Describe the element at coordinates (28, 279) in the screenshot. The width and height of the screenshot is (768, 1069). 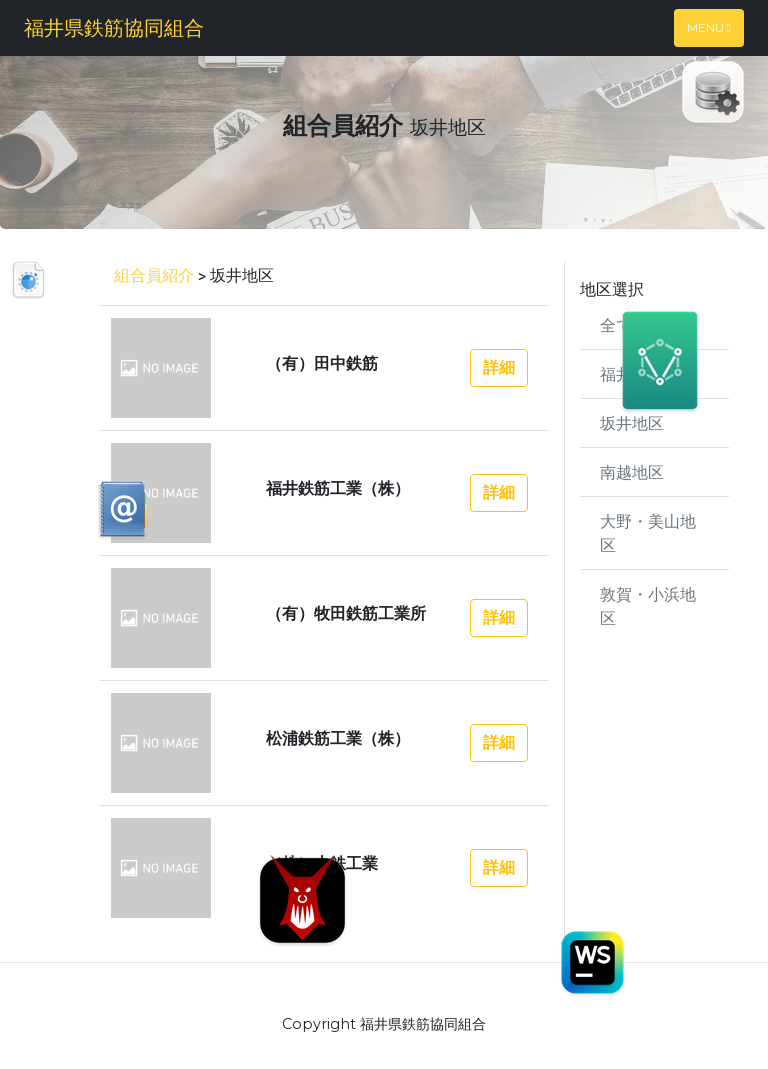
I see `lua script file indicator` at that location.